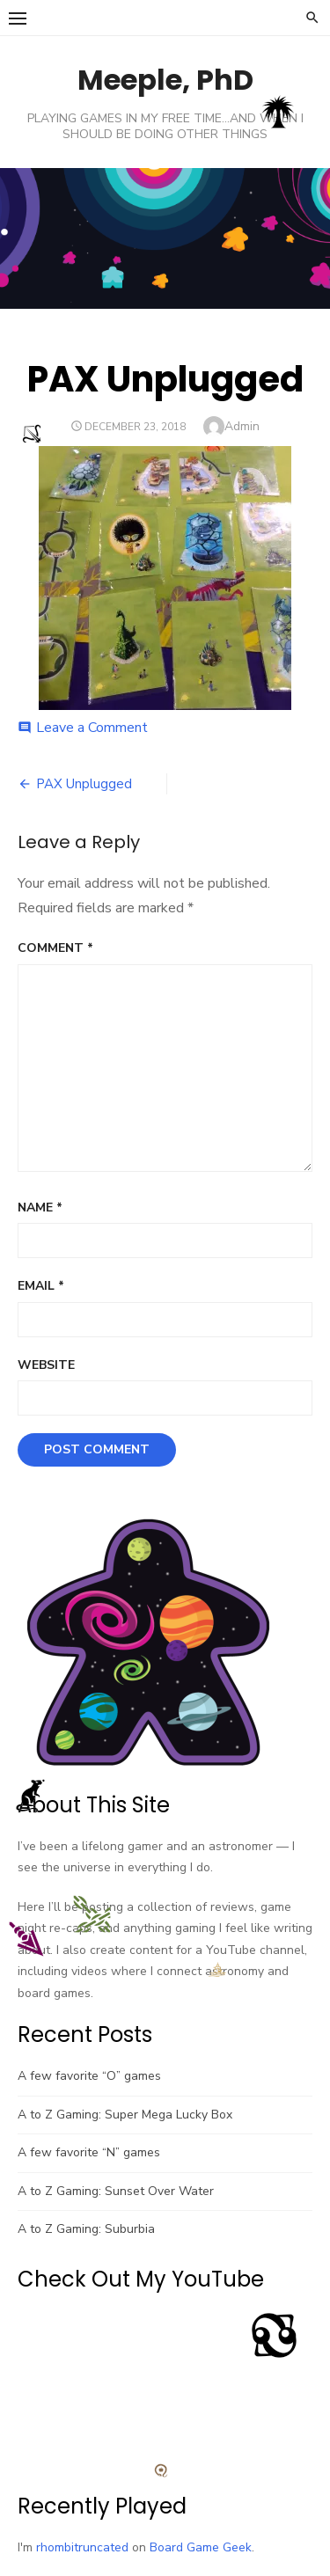 This screenshot has width=330, height=2576. I want to click on indicates a linked or connected status, so click(92, 1914).